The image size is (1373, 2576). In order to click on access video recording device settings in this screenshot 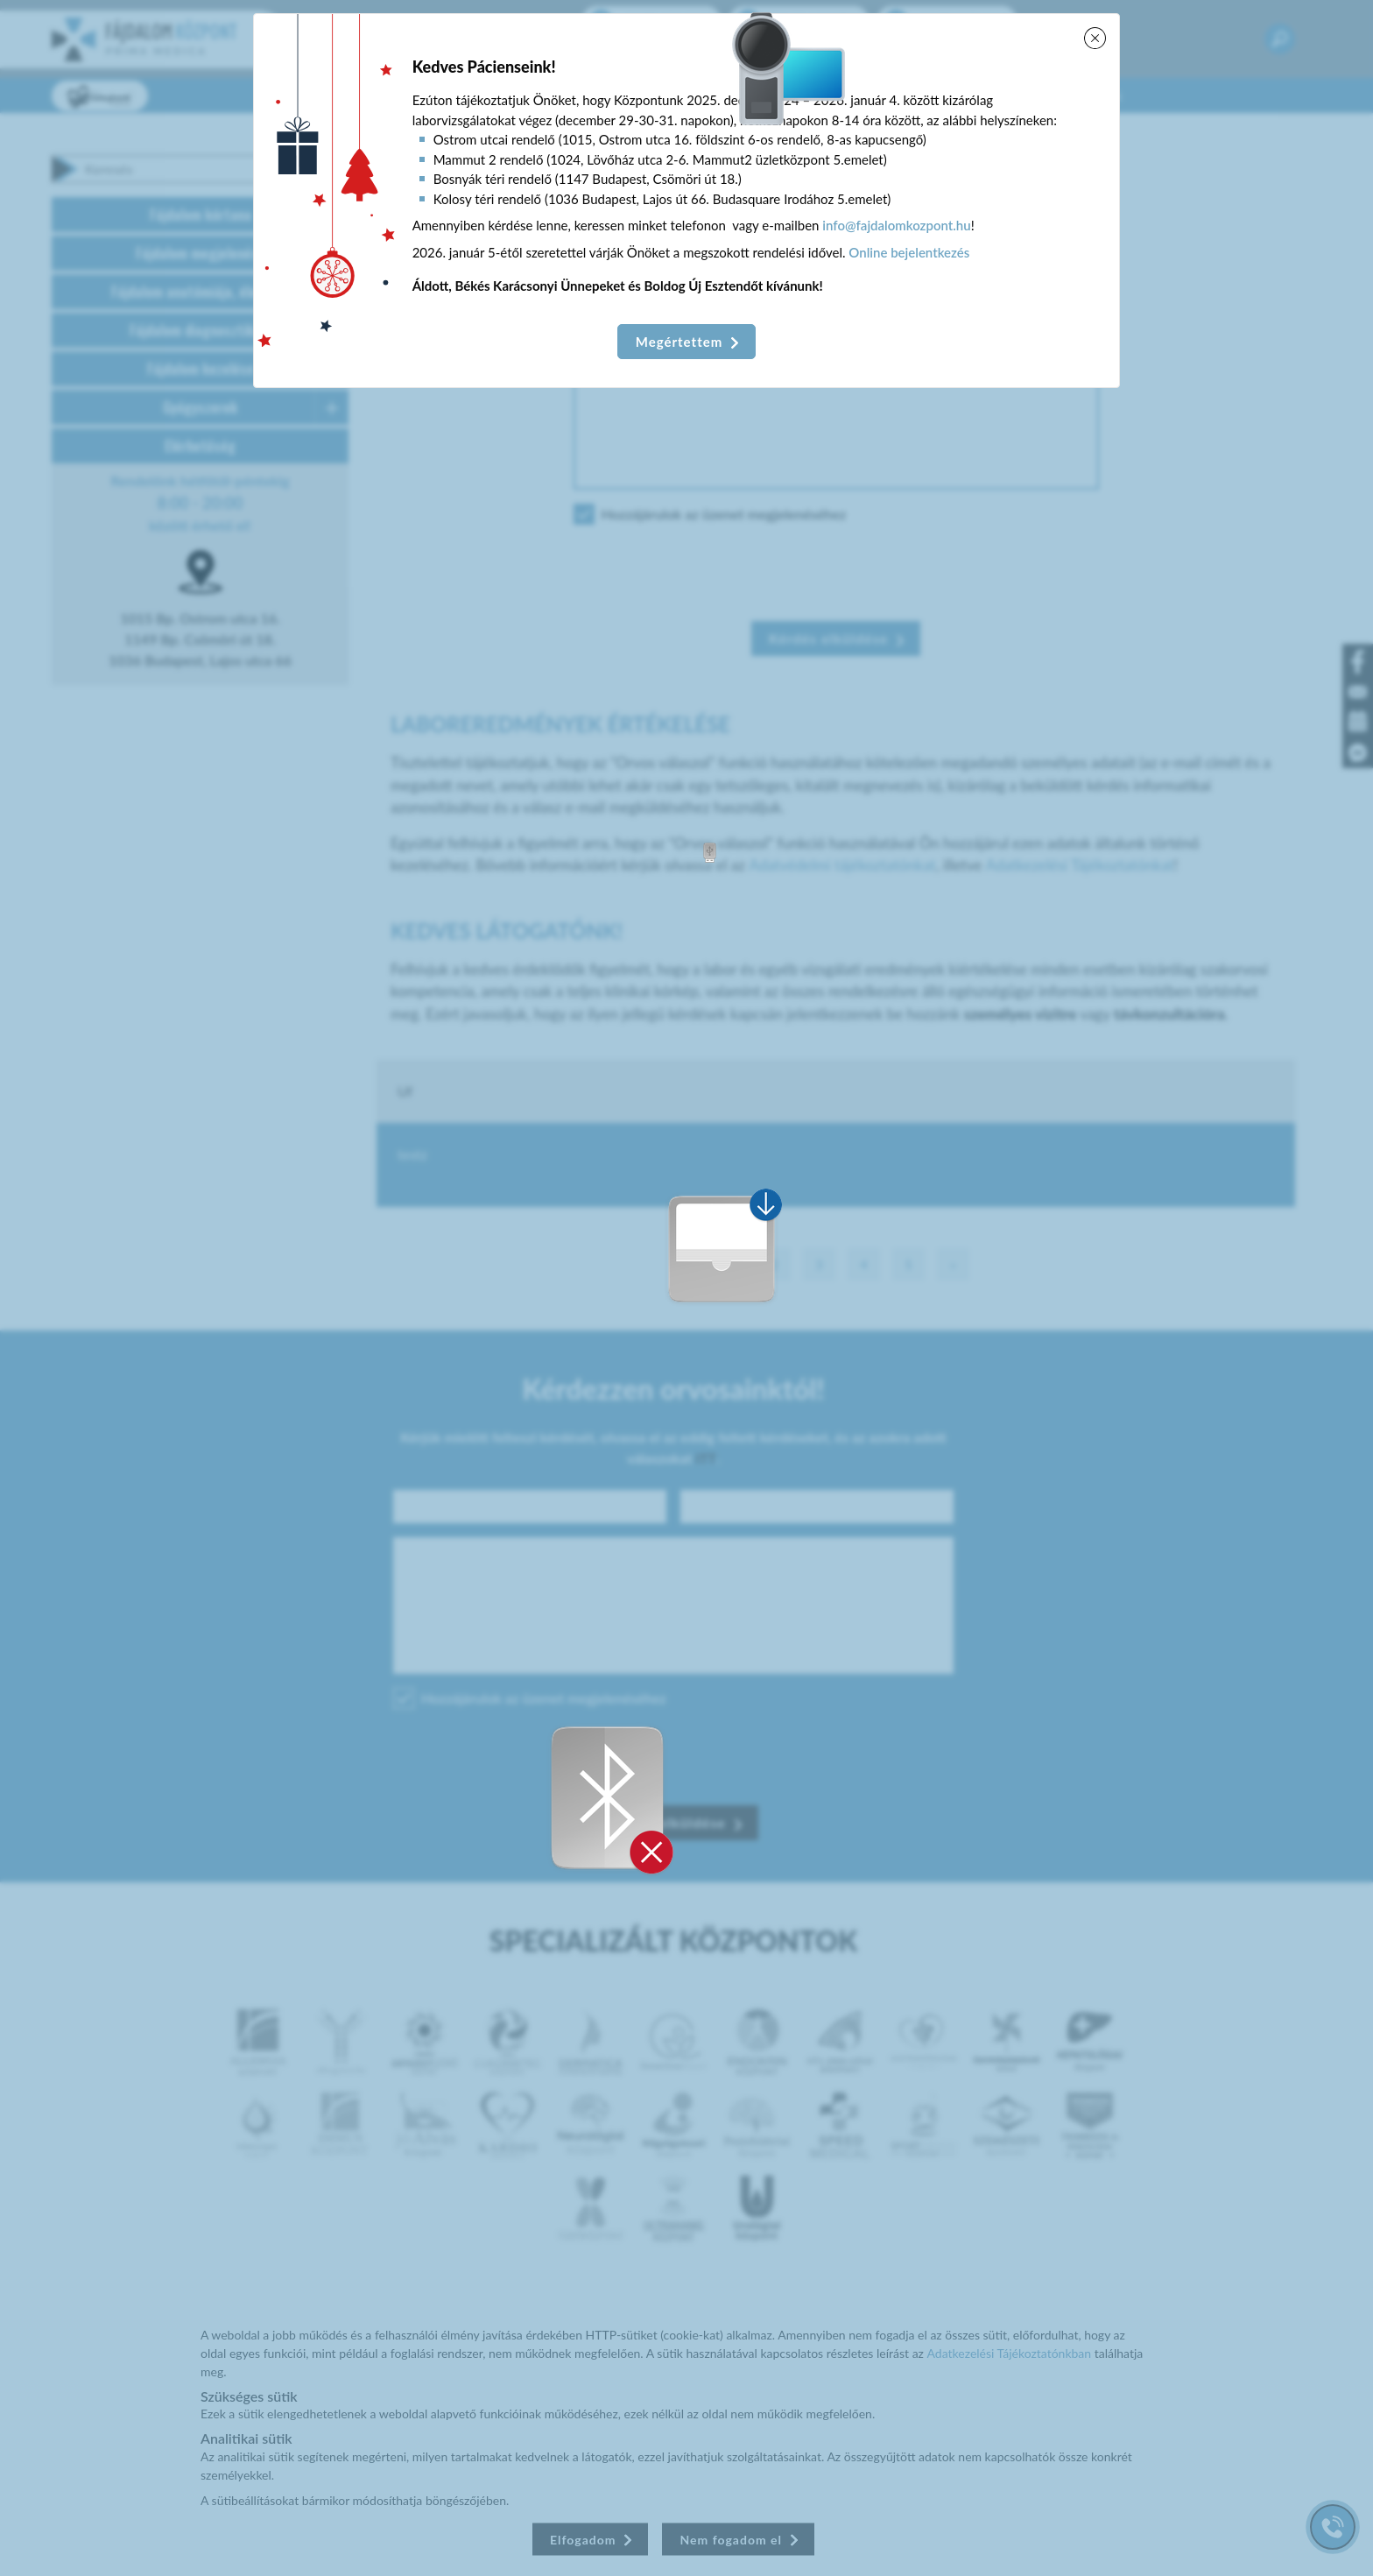, I will do `click(788, 68)`.